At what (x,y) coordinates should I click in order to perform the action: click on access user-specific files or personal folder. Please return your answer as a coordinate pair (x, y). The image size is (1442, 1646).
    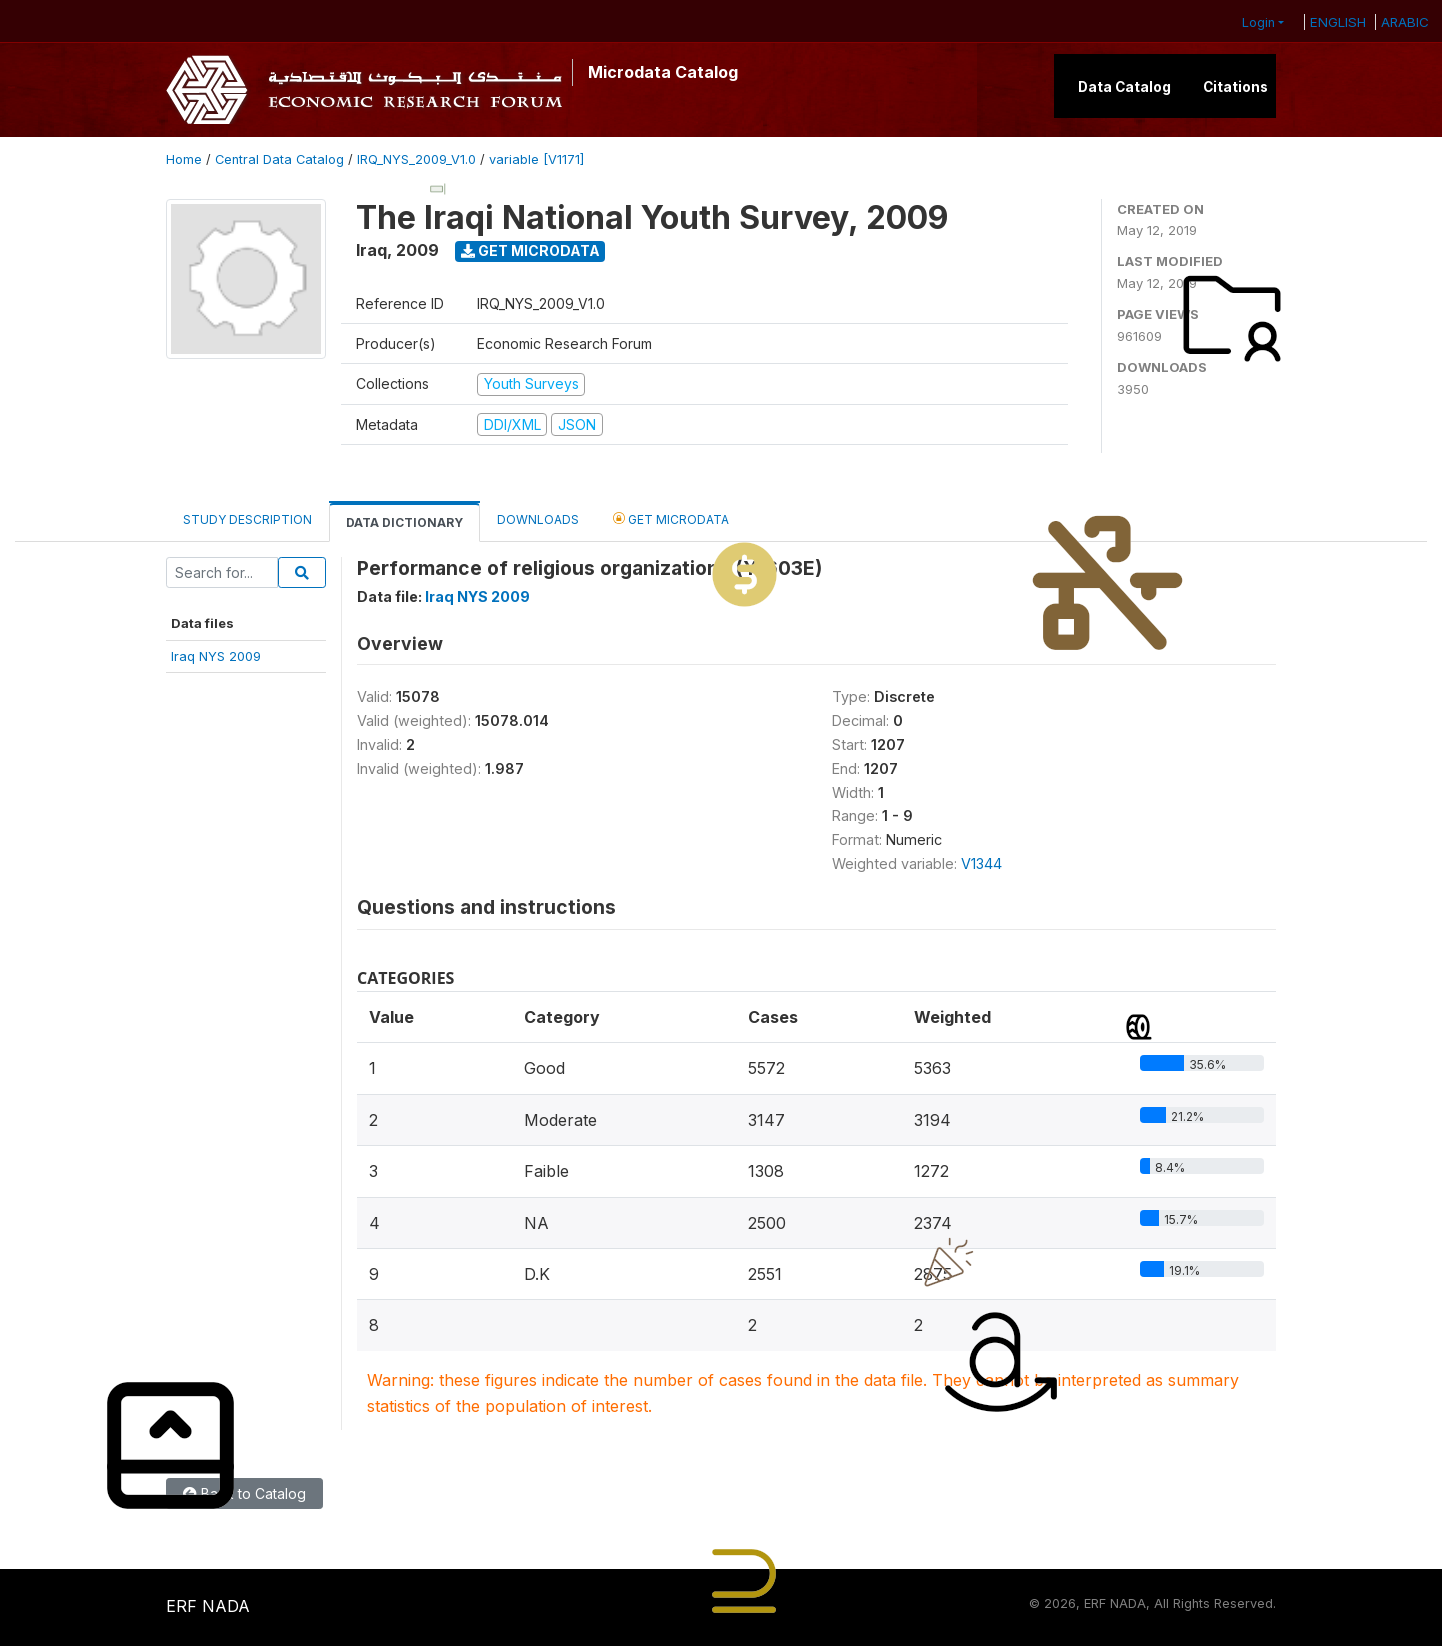
    Looking at the image, I should click on (1232, 313).